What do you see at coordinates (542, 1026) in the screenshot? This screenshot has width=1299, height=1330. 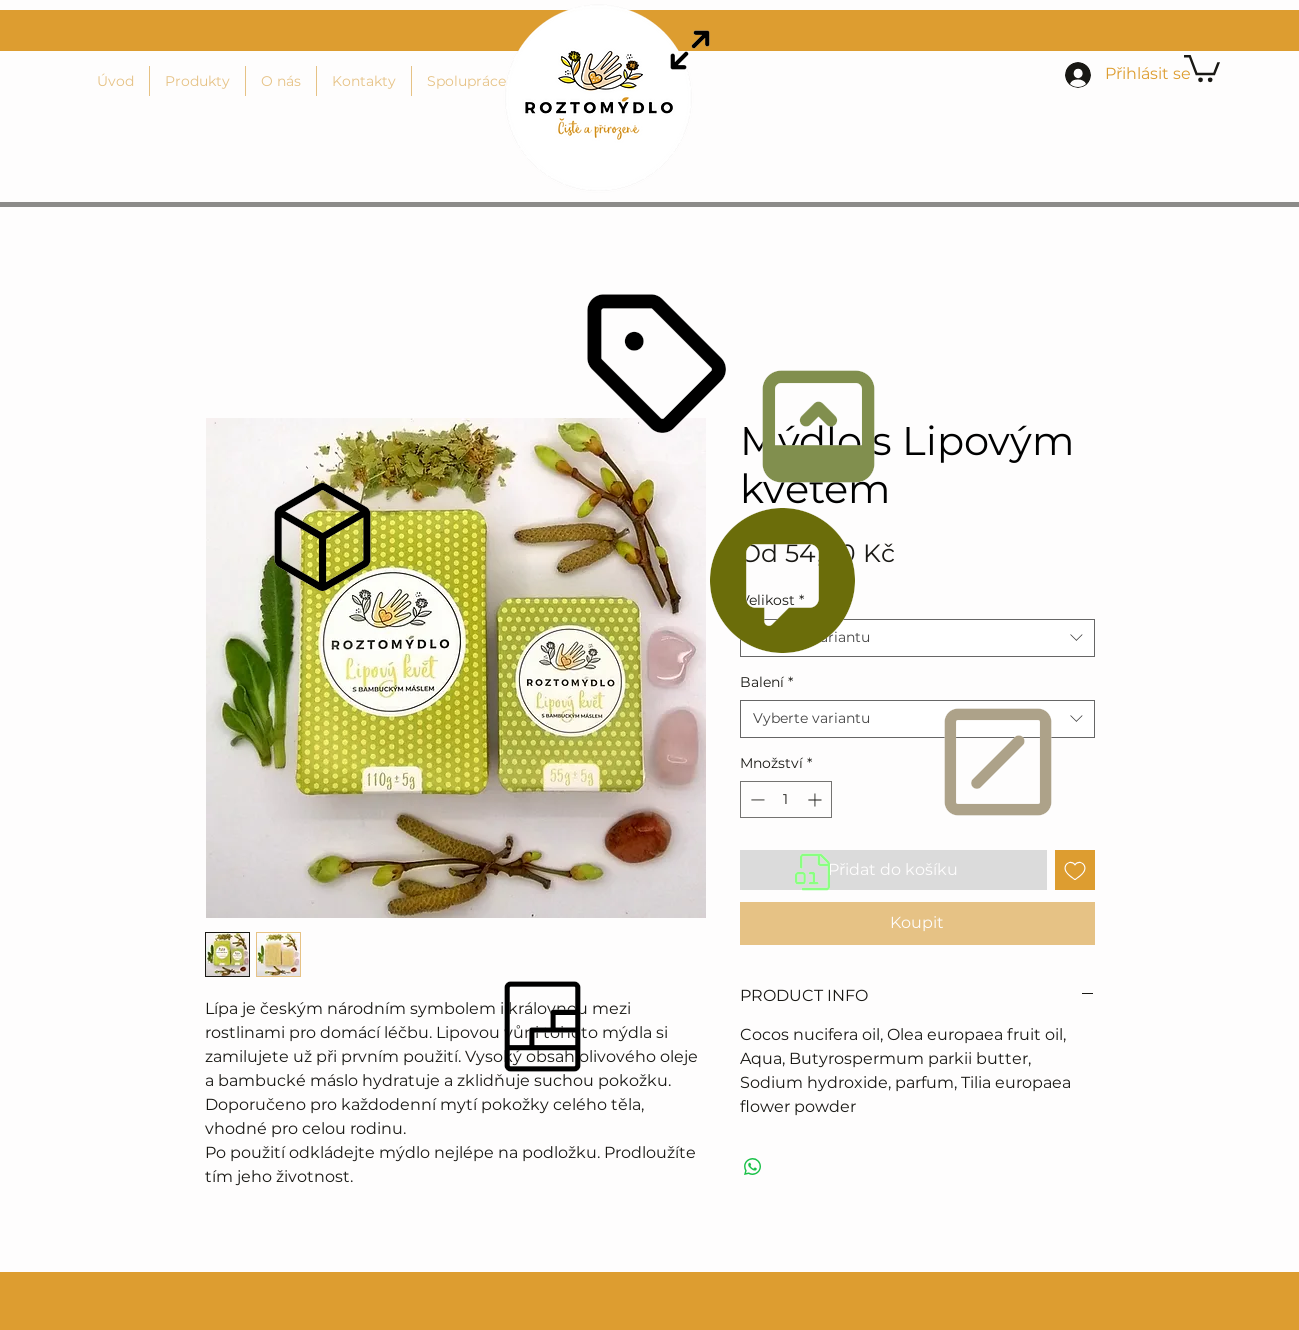 I see `indicates stairs or stairway access` at bounding box center [542, 1026].